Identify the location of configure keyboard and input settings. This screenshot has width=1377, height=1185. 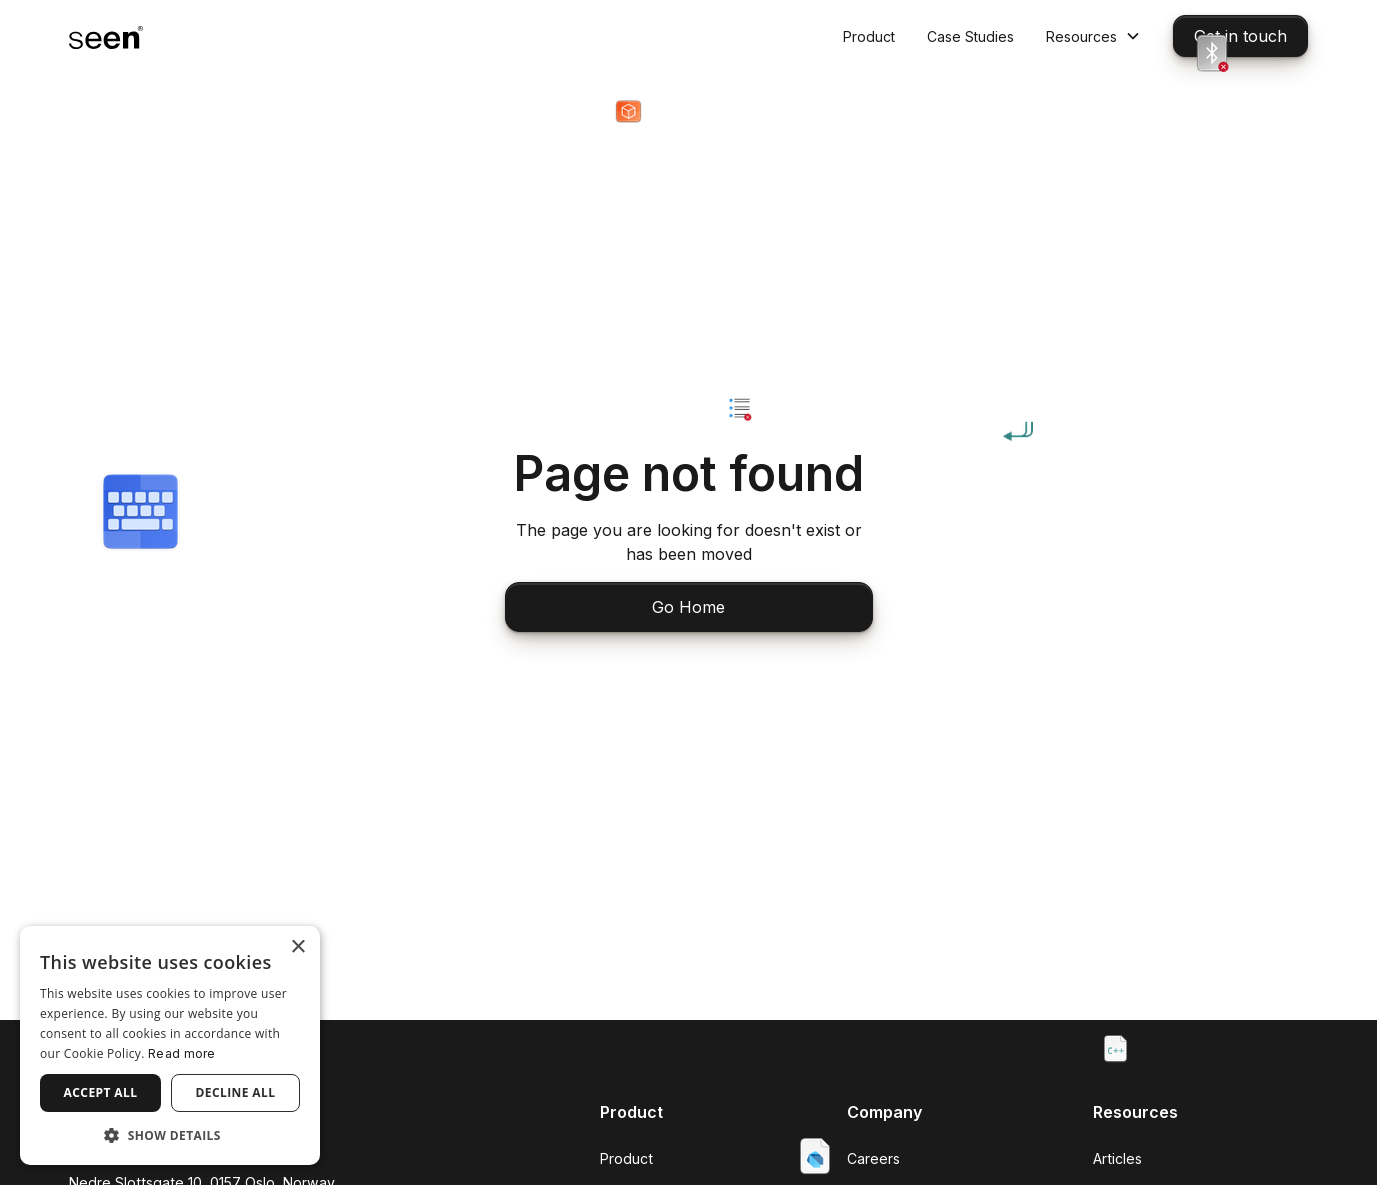
(140, 511).